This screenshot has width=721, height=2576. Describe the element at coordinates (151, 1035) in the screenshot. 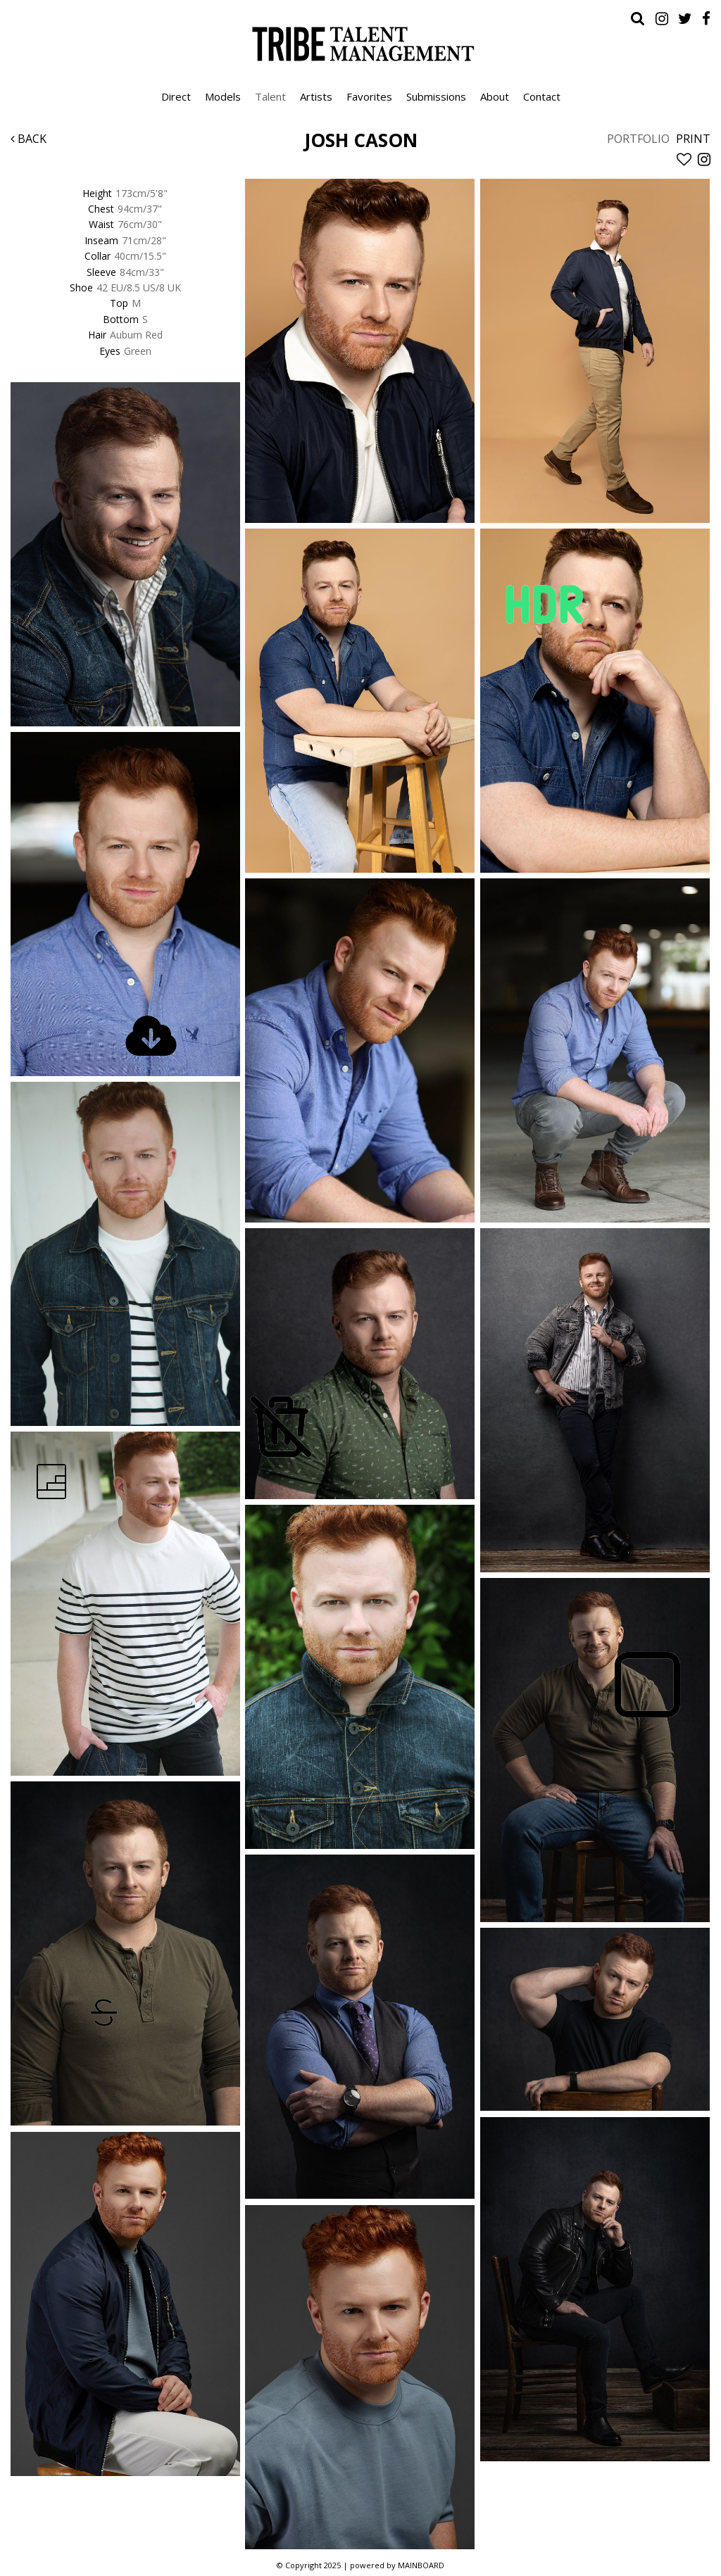

I see `download from cloud storage` at that location.